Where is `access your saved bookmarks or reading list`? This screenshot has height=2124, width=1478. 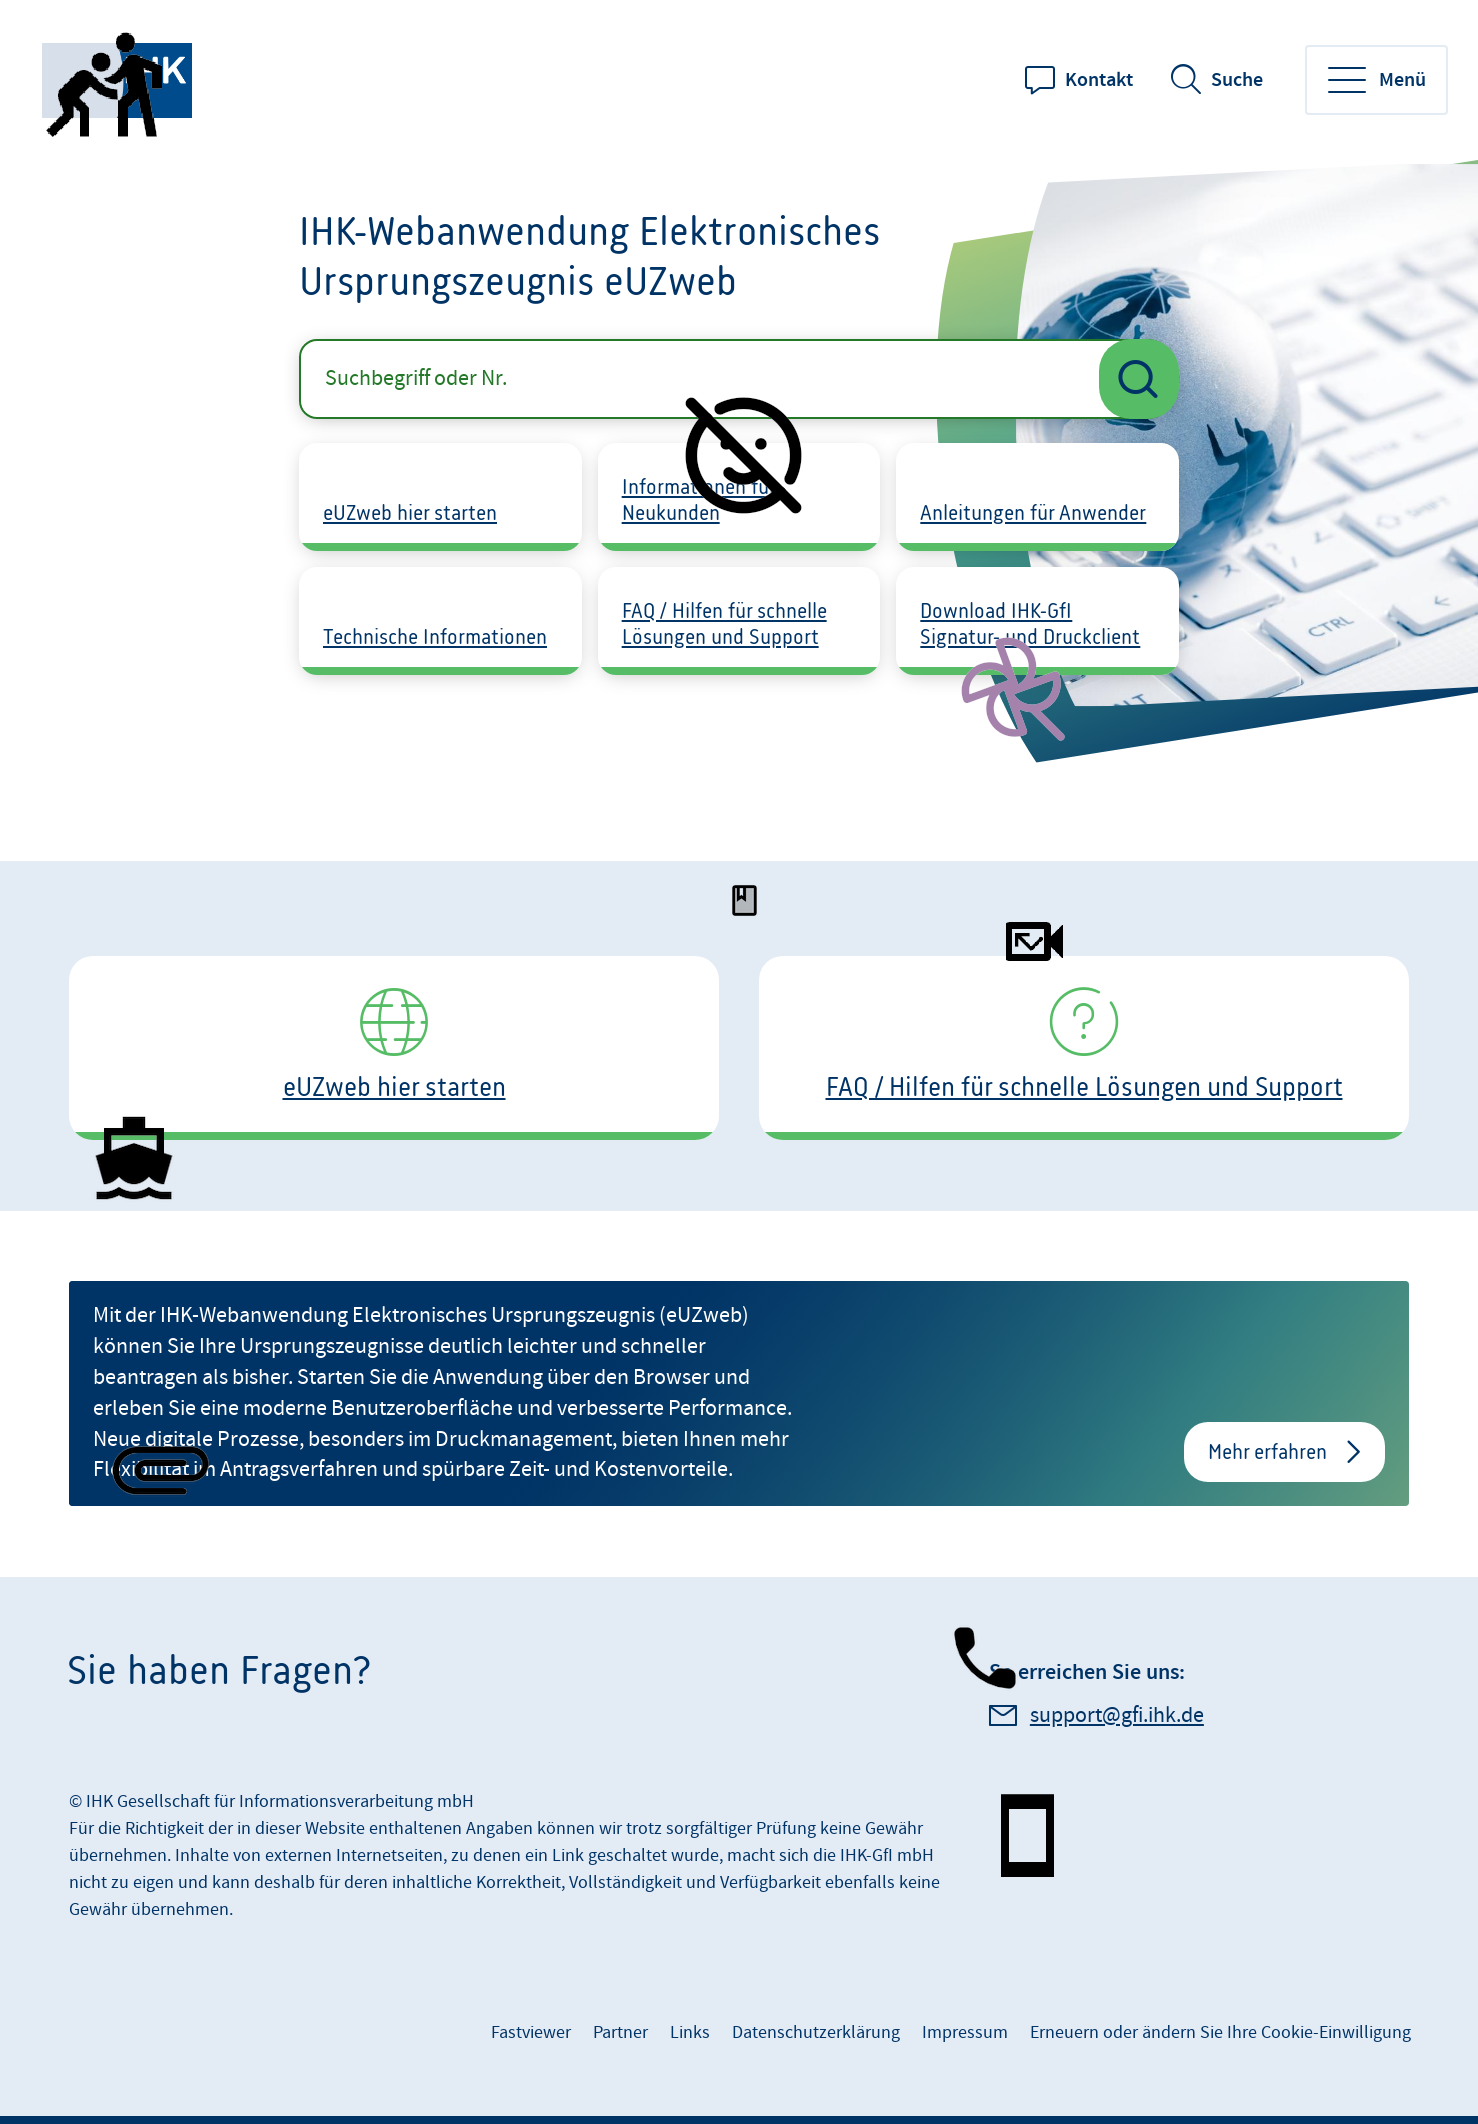
access your saved bookmarks or reading list is located at coordinates (744, 900).